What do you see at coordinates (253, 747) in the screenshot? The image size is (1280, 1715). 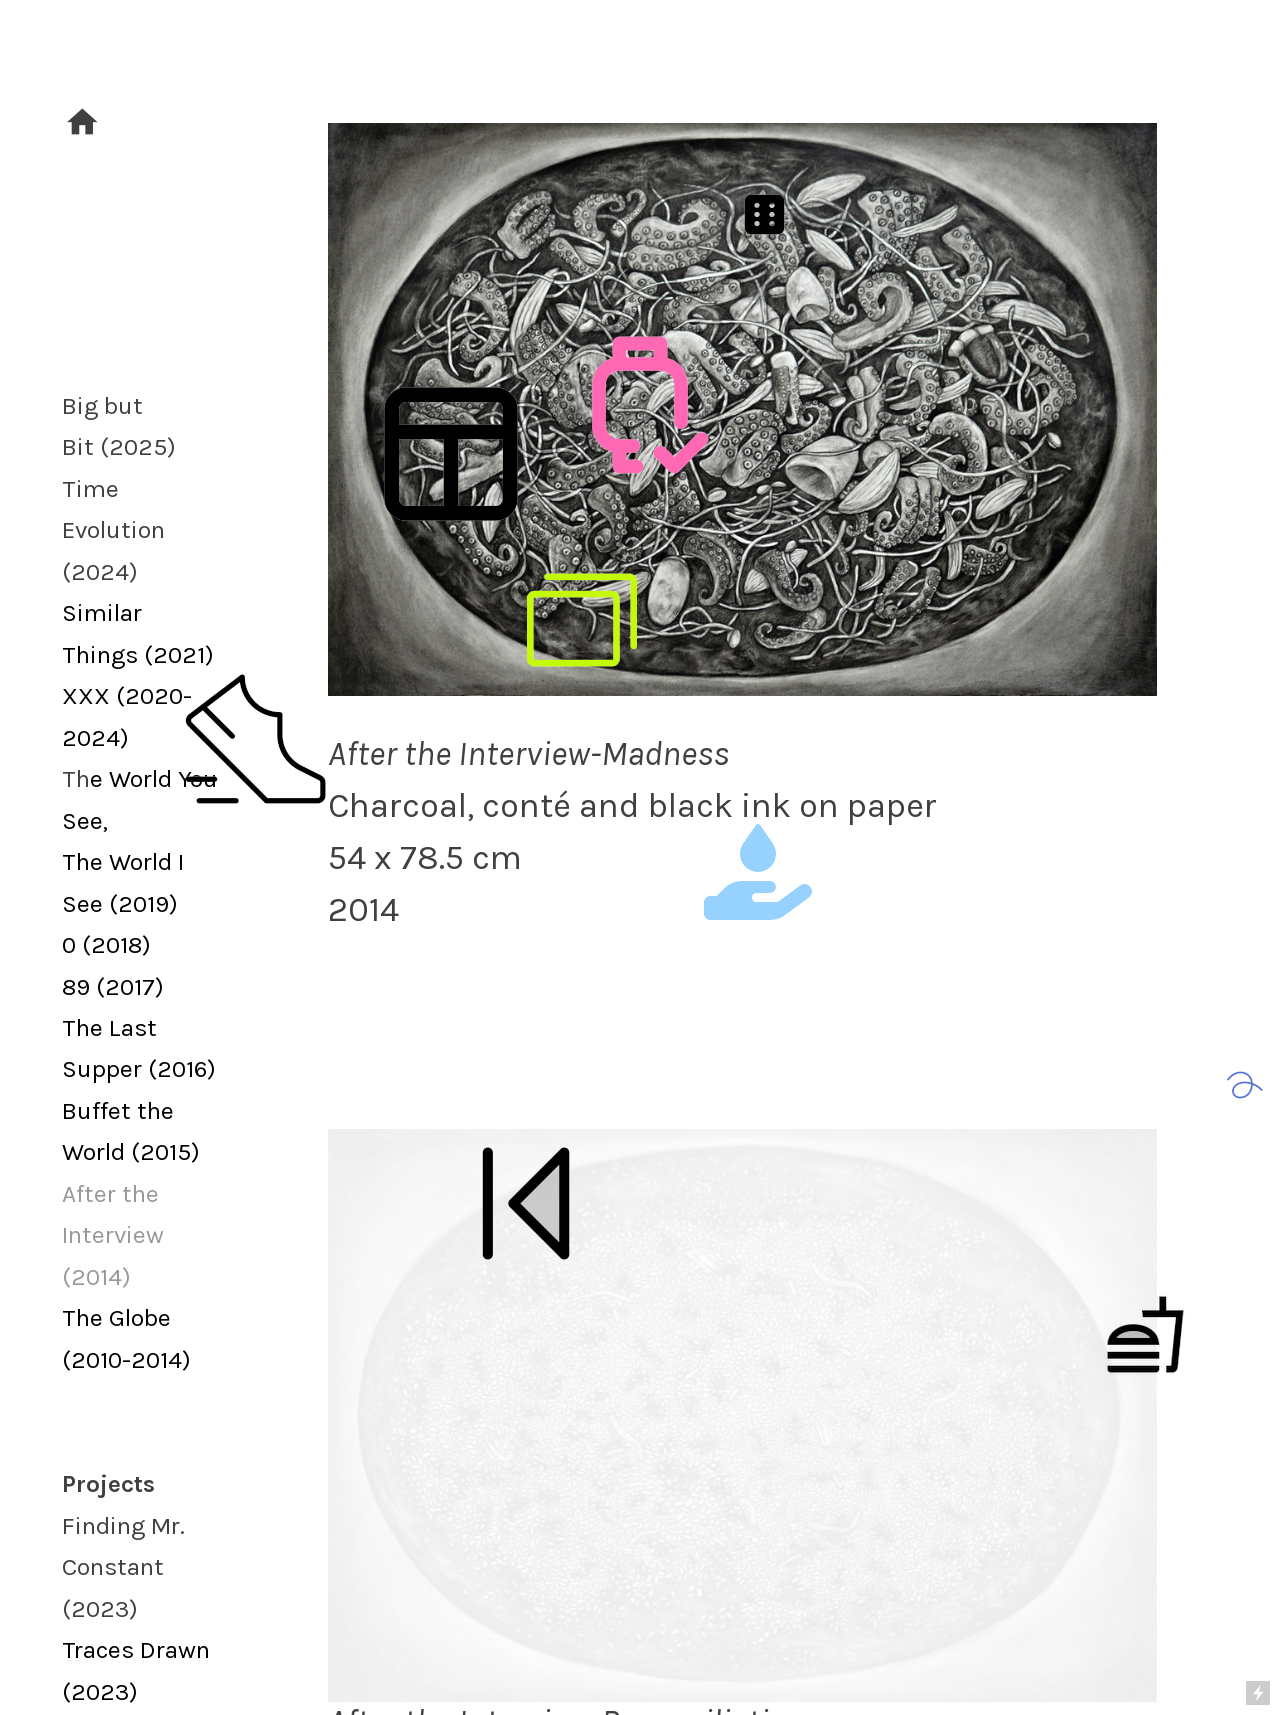 I see `track your running or walking activity` at bounding box center [253, 747].